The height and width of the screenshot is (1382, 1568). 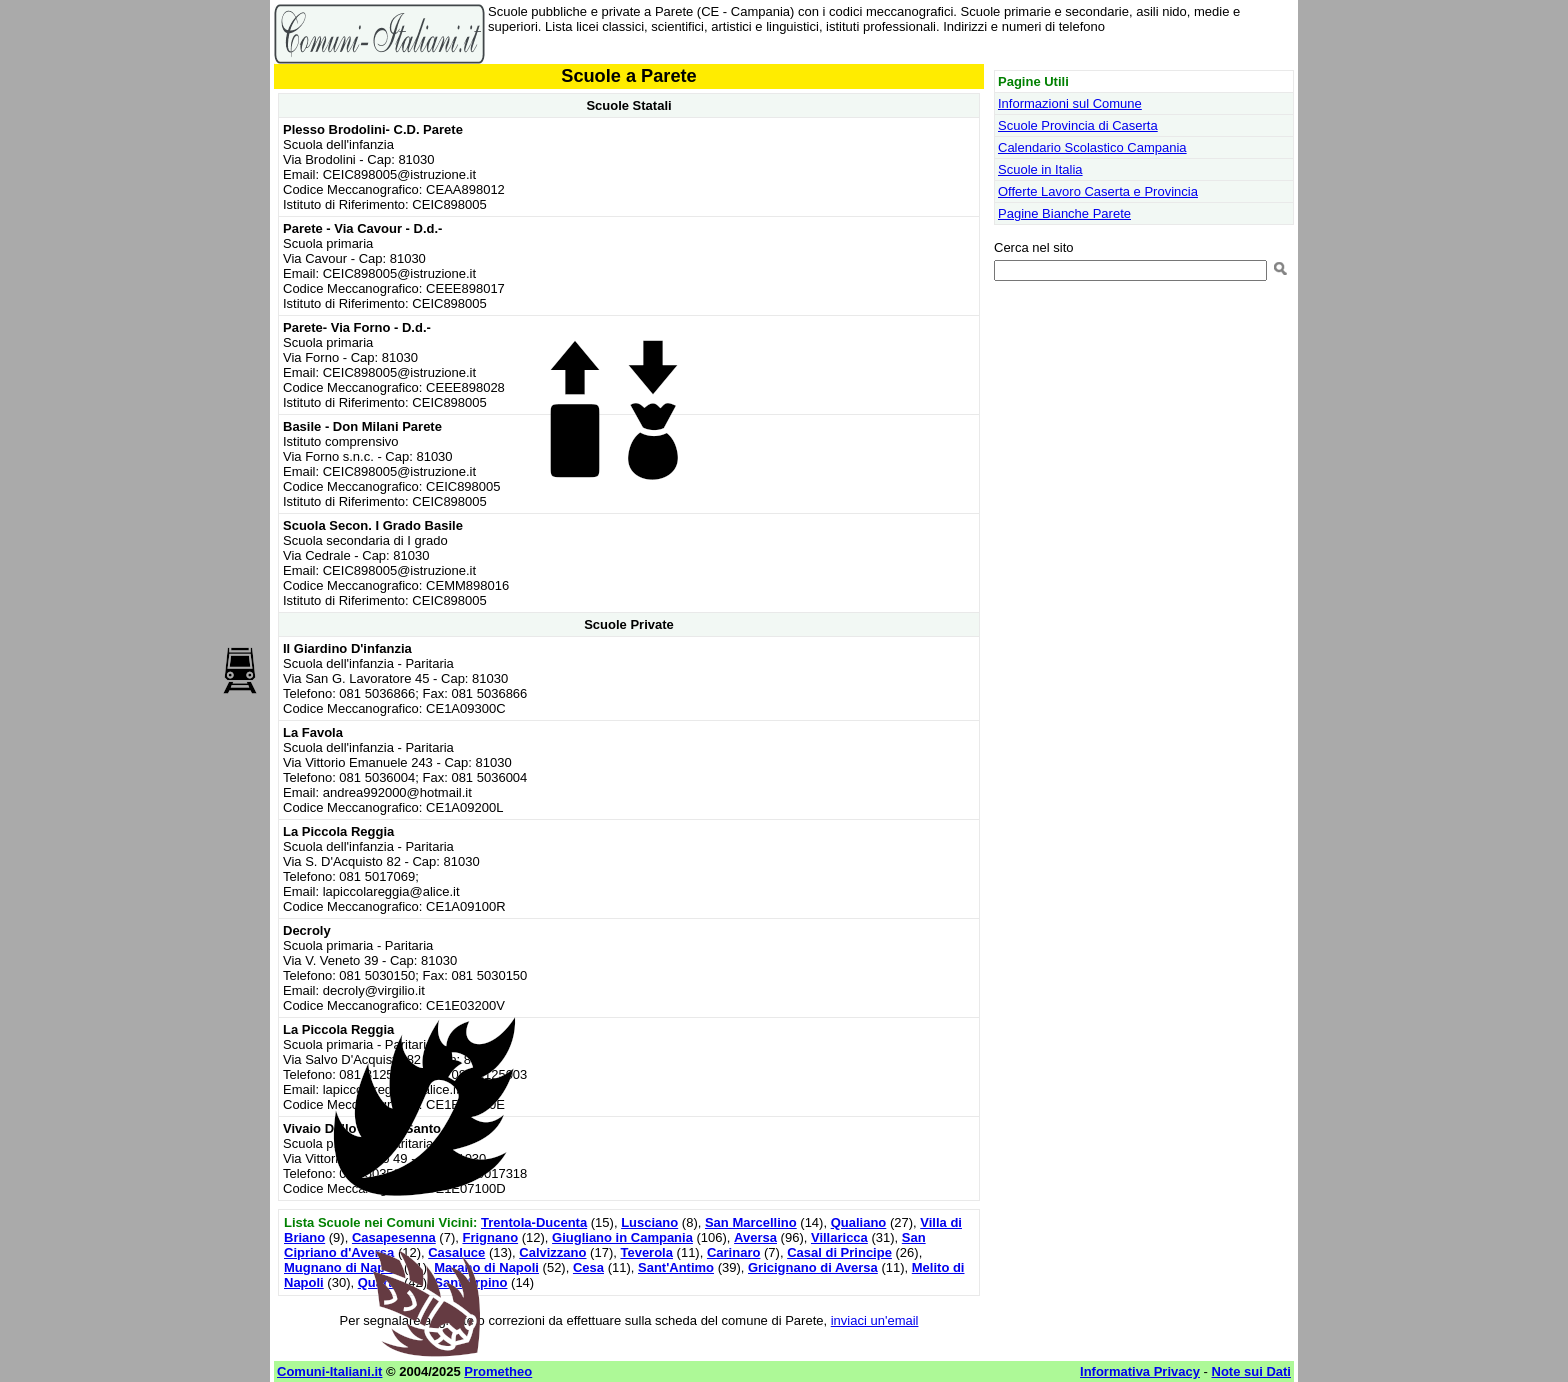 I want to click on activate armor-piercing attack ability, so click(x=426, y=1303).